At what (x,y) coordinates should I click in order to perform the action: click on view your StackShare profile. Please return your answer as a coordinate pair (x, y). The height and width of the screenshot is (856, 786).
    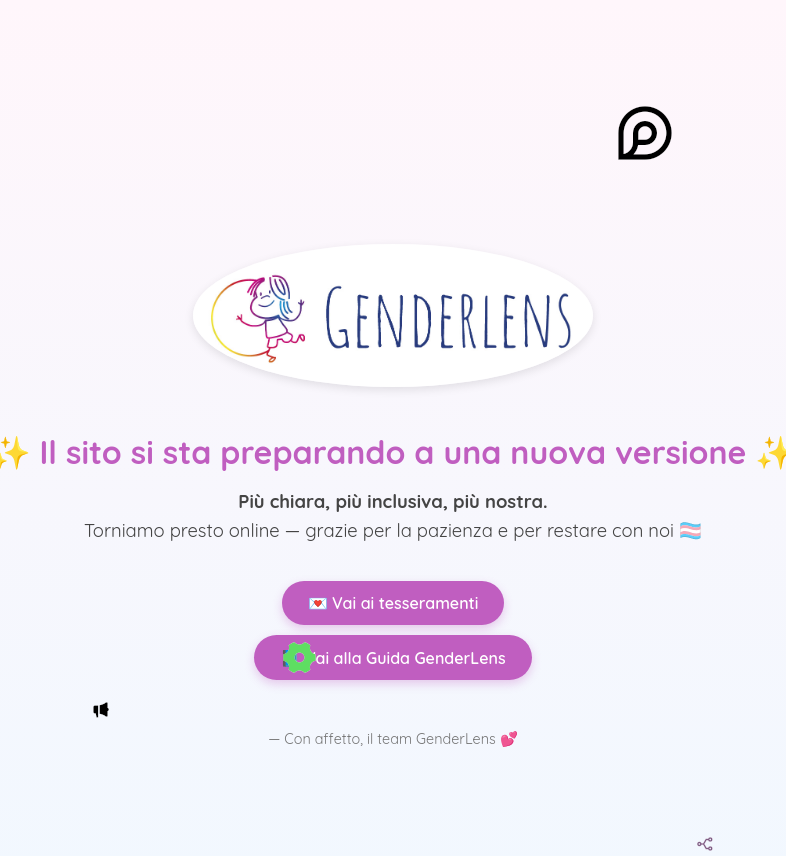
    Looking at the image, I should click on (705, 844).